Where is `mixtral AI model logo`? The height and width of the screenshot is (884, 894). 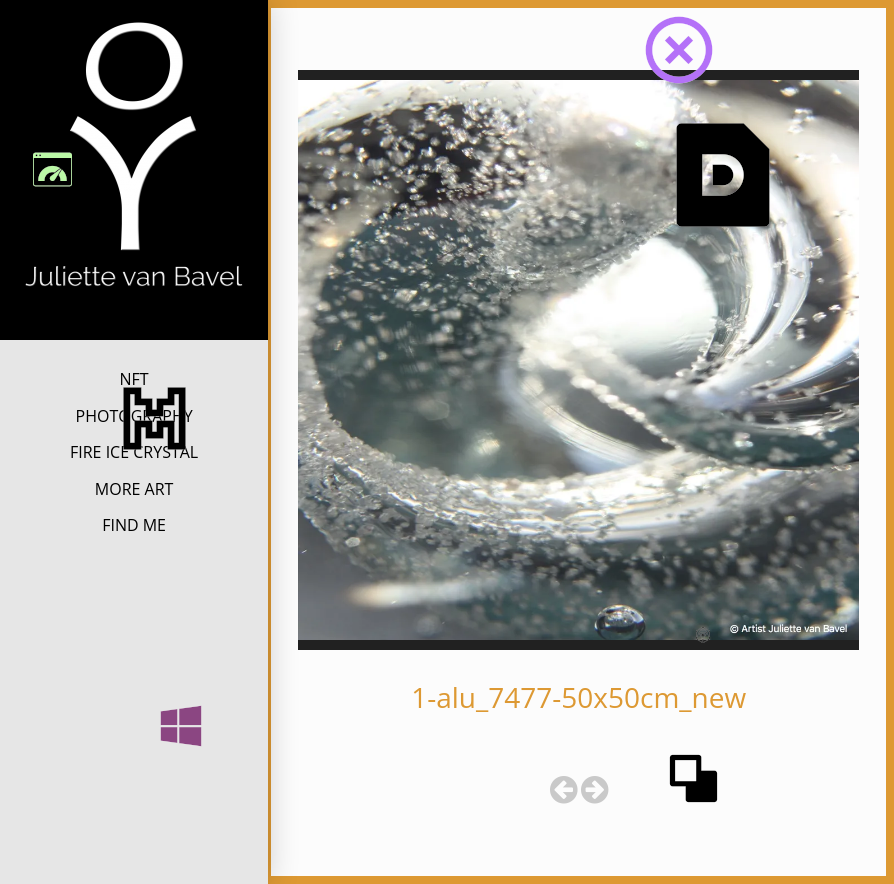 mixtral AI model logo is located at coordinates (154, 418).